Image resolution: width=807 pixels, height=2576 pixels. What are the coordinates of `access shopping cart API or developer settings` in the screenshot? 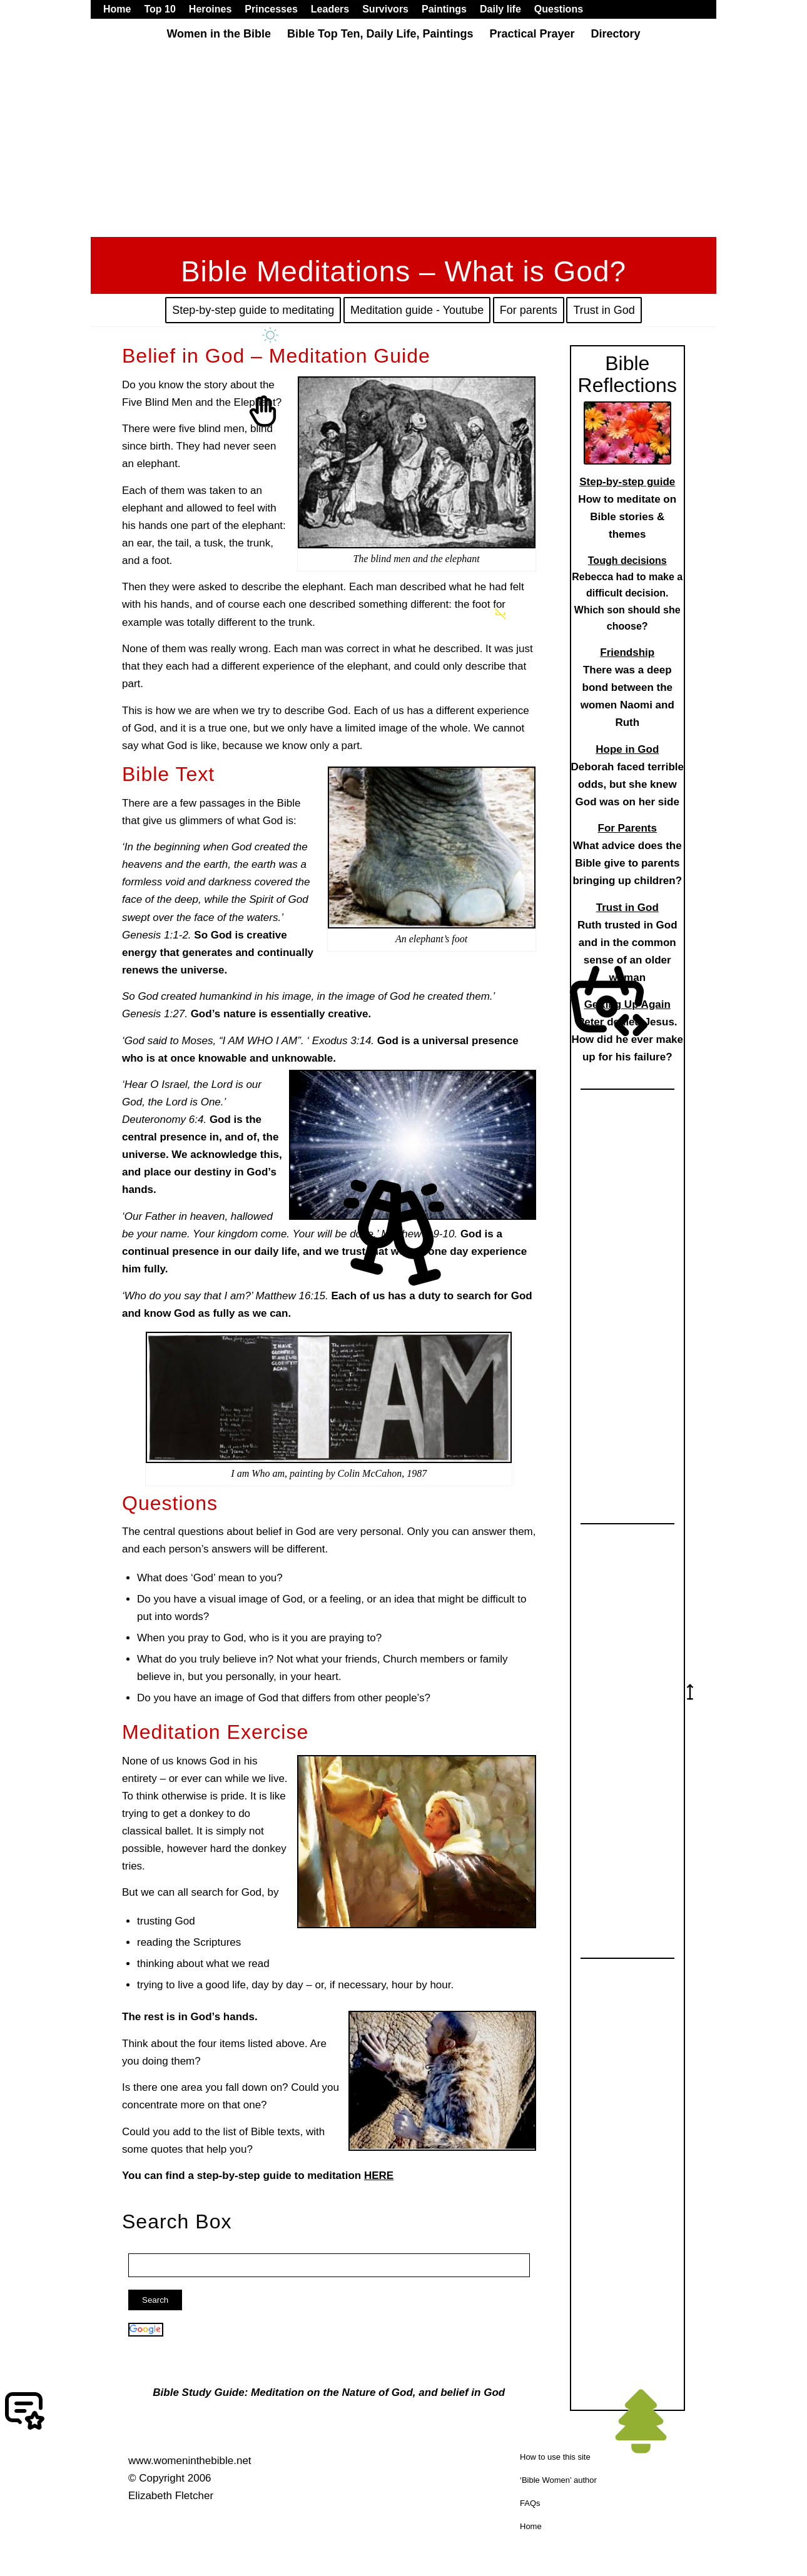 It's located at (607, 999).